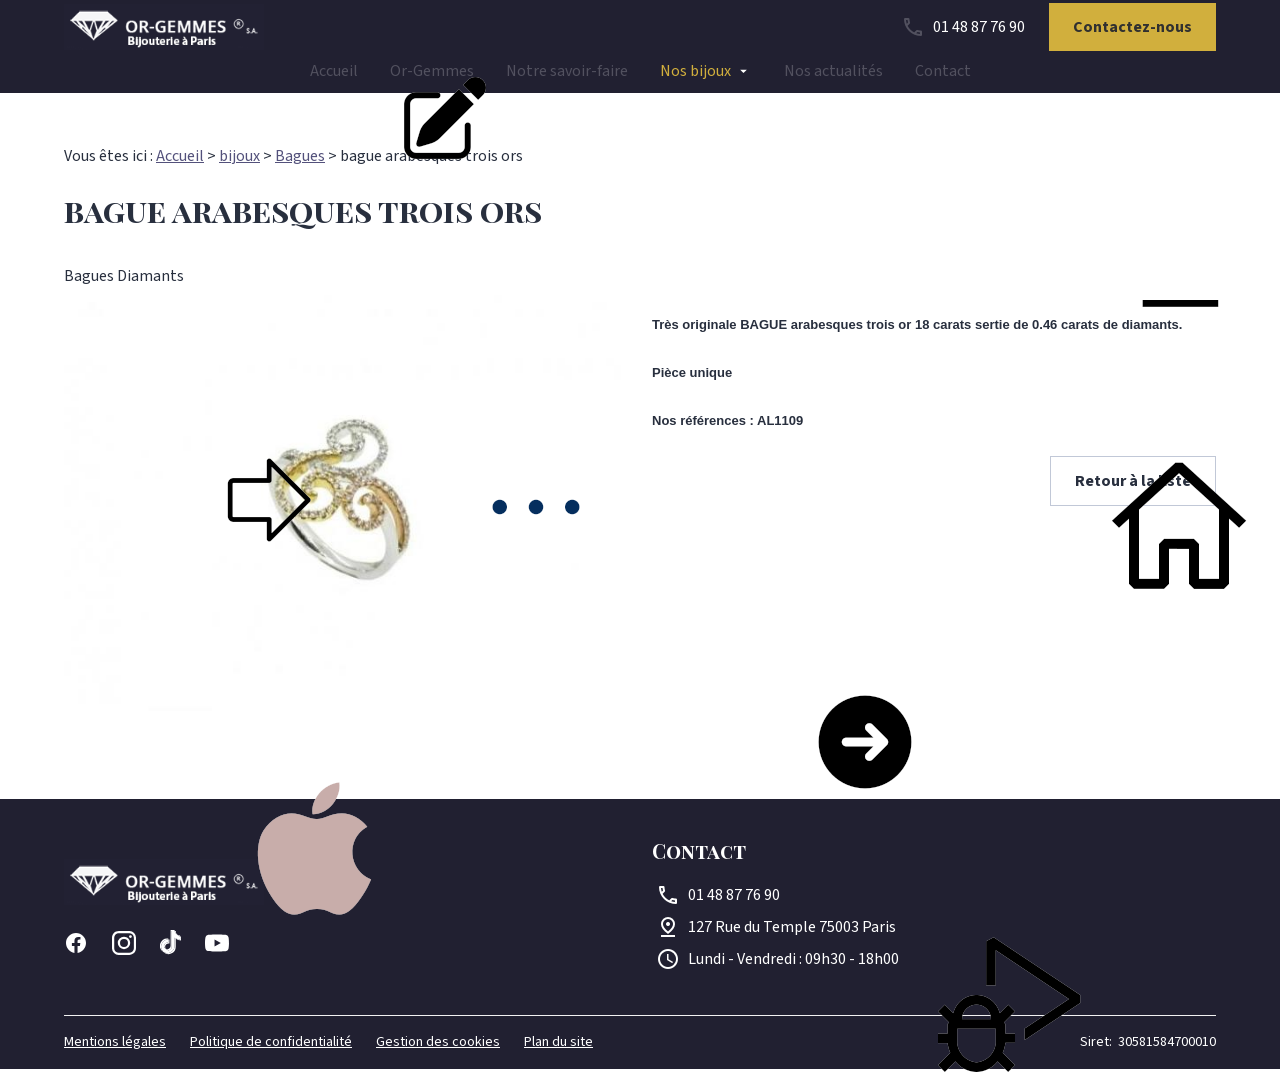 The width and height of the screenshot is (1280, 1077). What do you see at coordinates (1179, 529) in the screenshot?
I see `navigate to the home screen` at bounding box center [1179, 529].